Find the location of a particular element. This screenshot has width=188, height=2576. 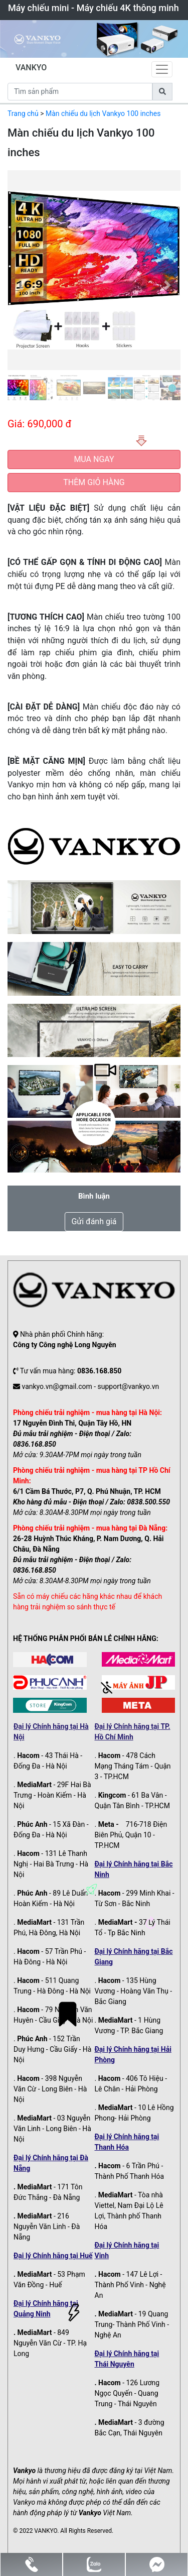

indicates an event or event handler in code is located at coordinates (73, 2312).